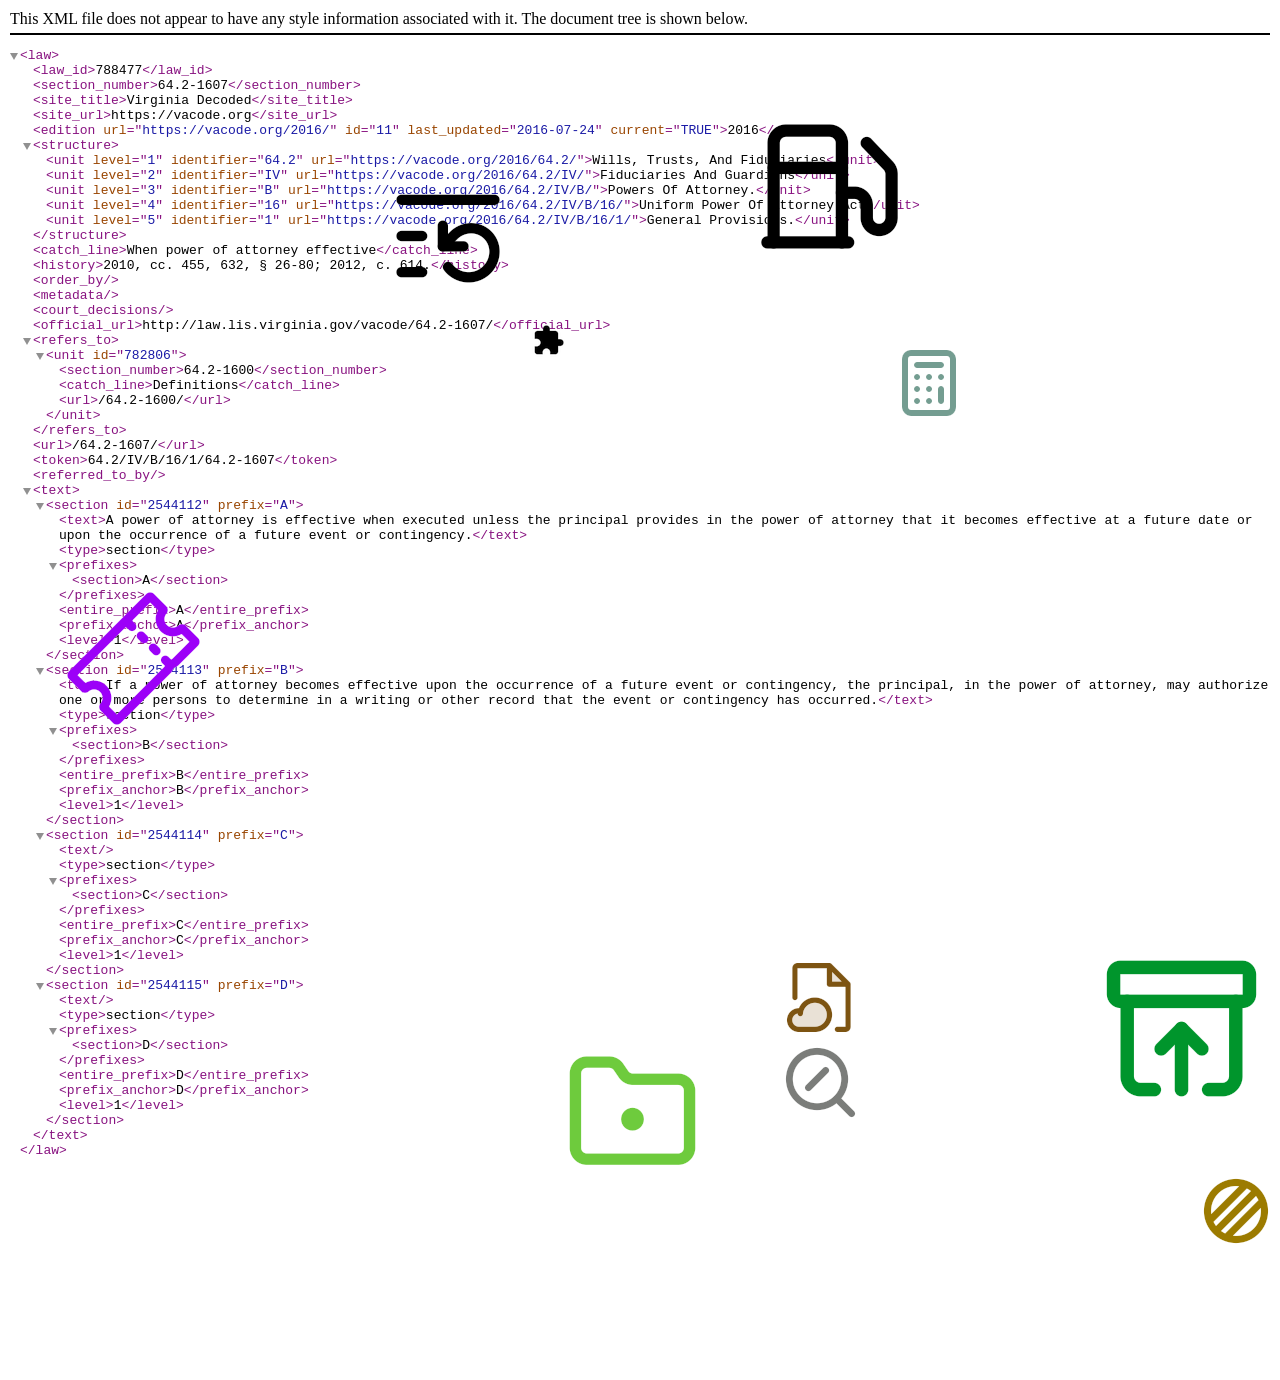 Image resolution: width=1280 pixels, height=1380 pixels. Describe the element at coordinates (1236, 1211) in the screenshot. I see `access boules or pétanque game` at that location.